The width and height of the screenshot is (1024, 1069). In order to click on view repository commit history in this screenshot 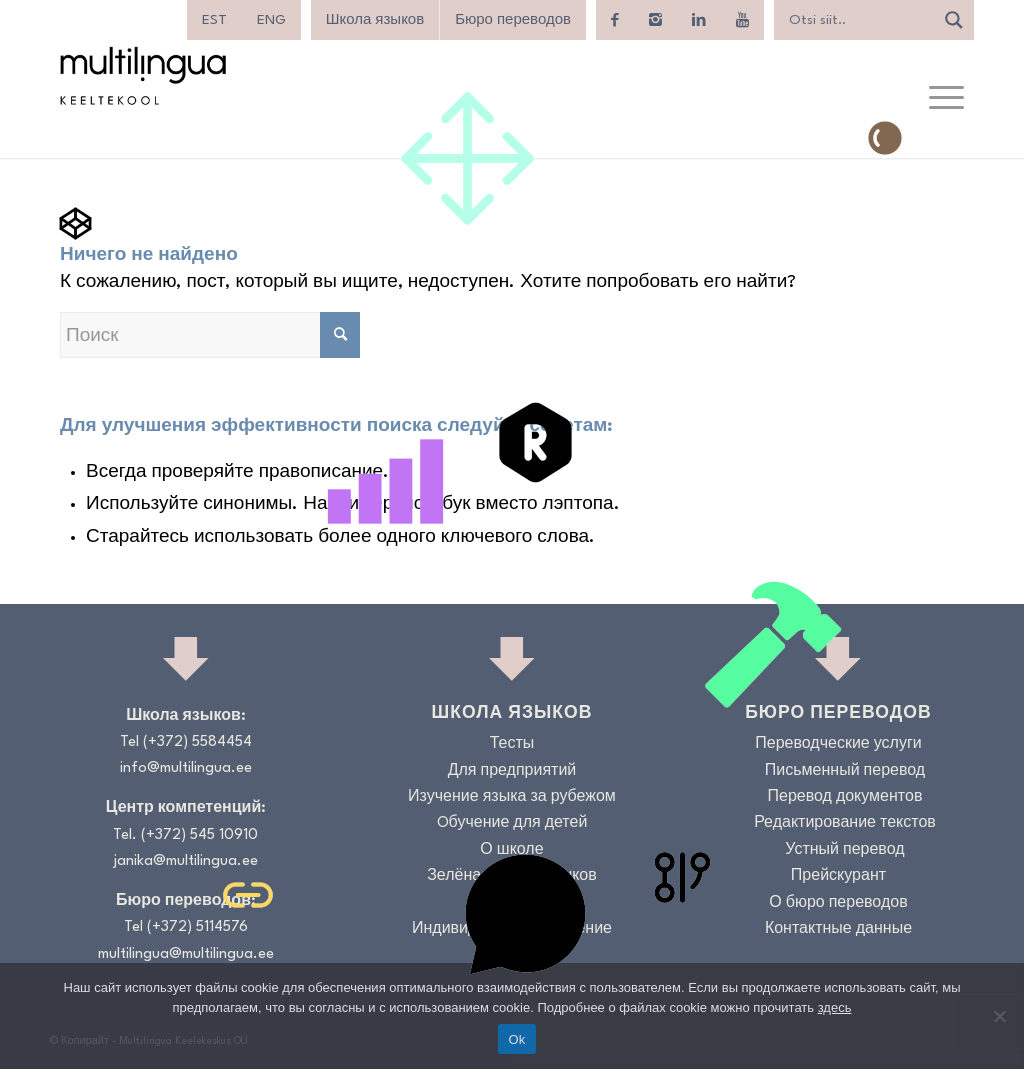, I will do `click(682, 877)`.